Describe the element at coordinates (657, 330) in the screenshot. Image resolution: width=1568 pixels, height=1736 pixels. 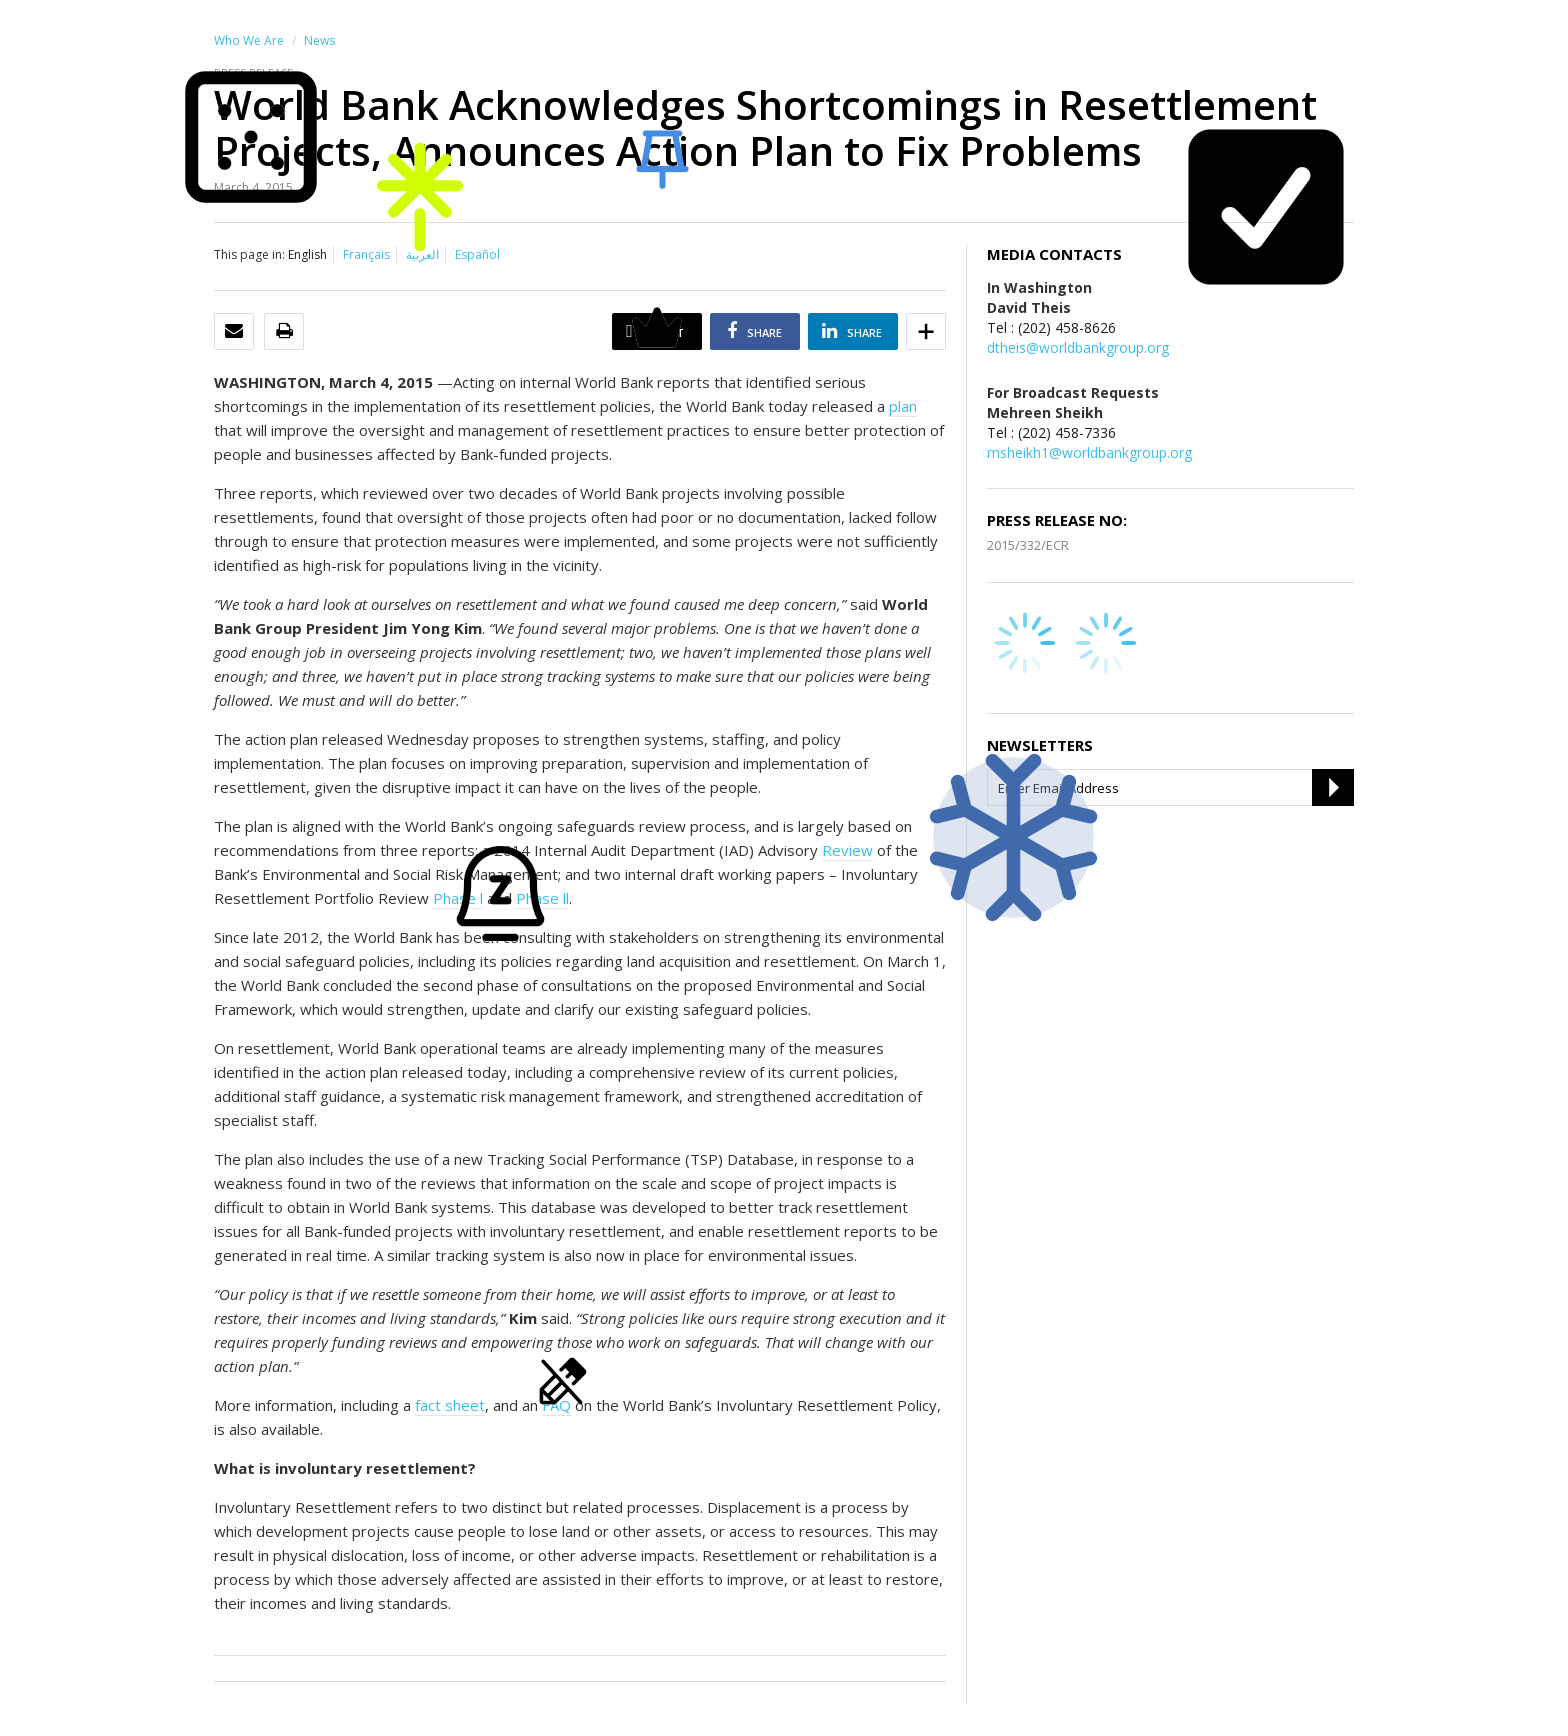
I see `indicates premium or VIP membership status` at that location.